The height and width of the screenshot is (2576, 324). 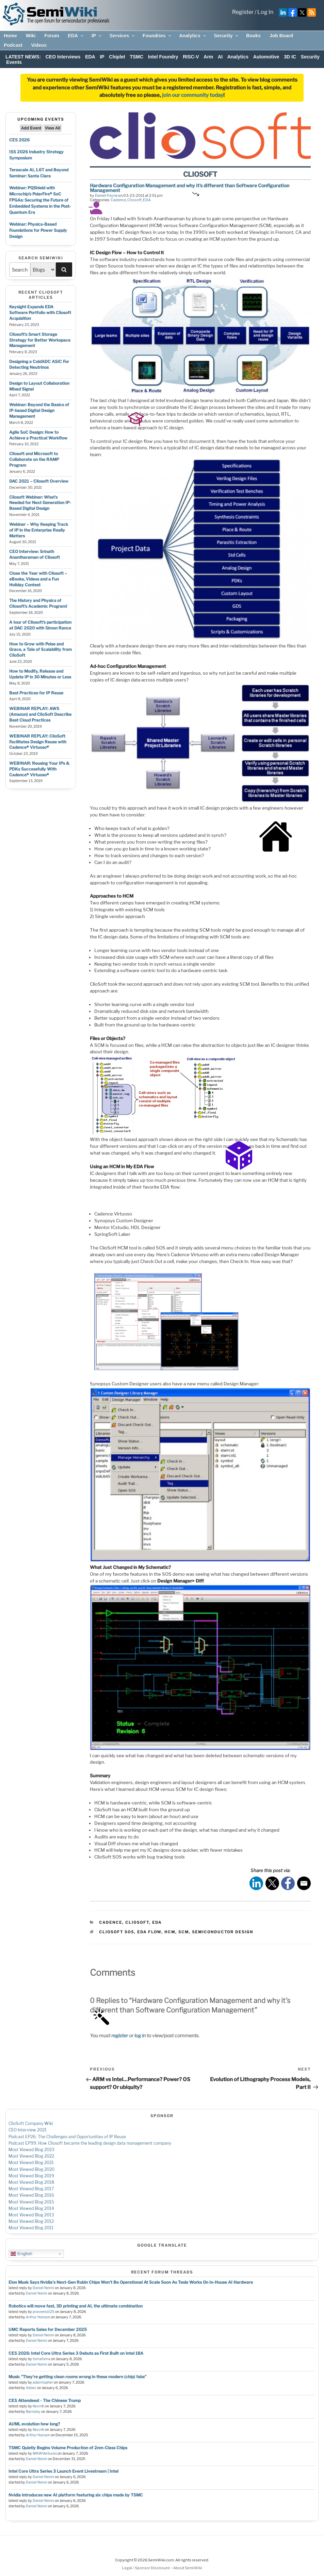 I want to click on apply auto-enhance or magic adjustments, so click(x=101, y=2017).